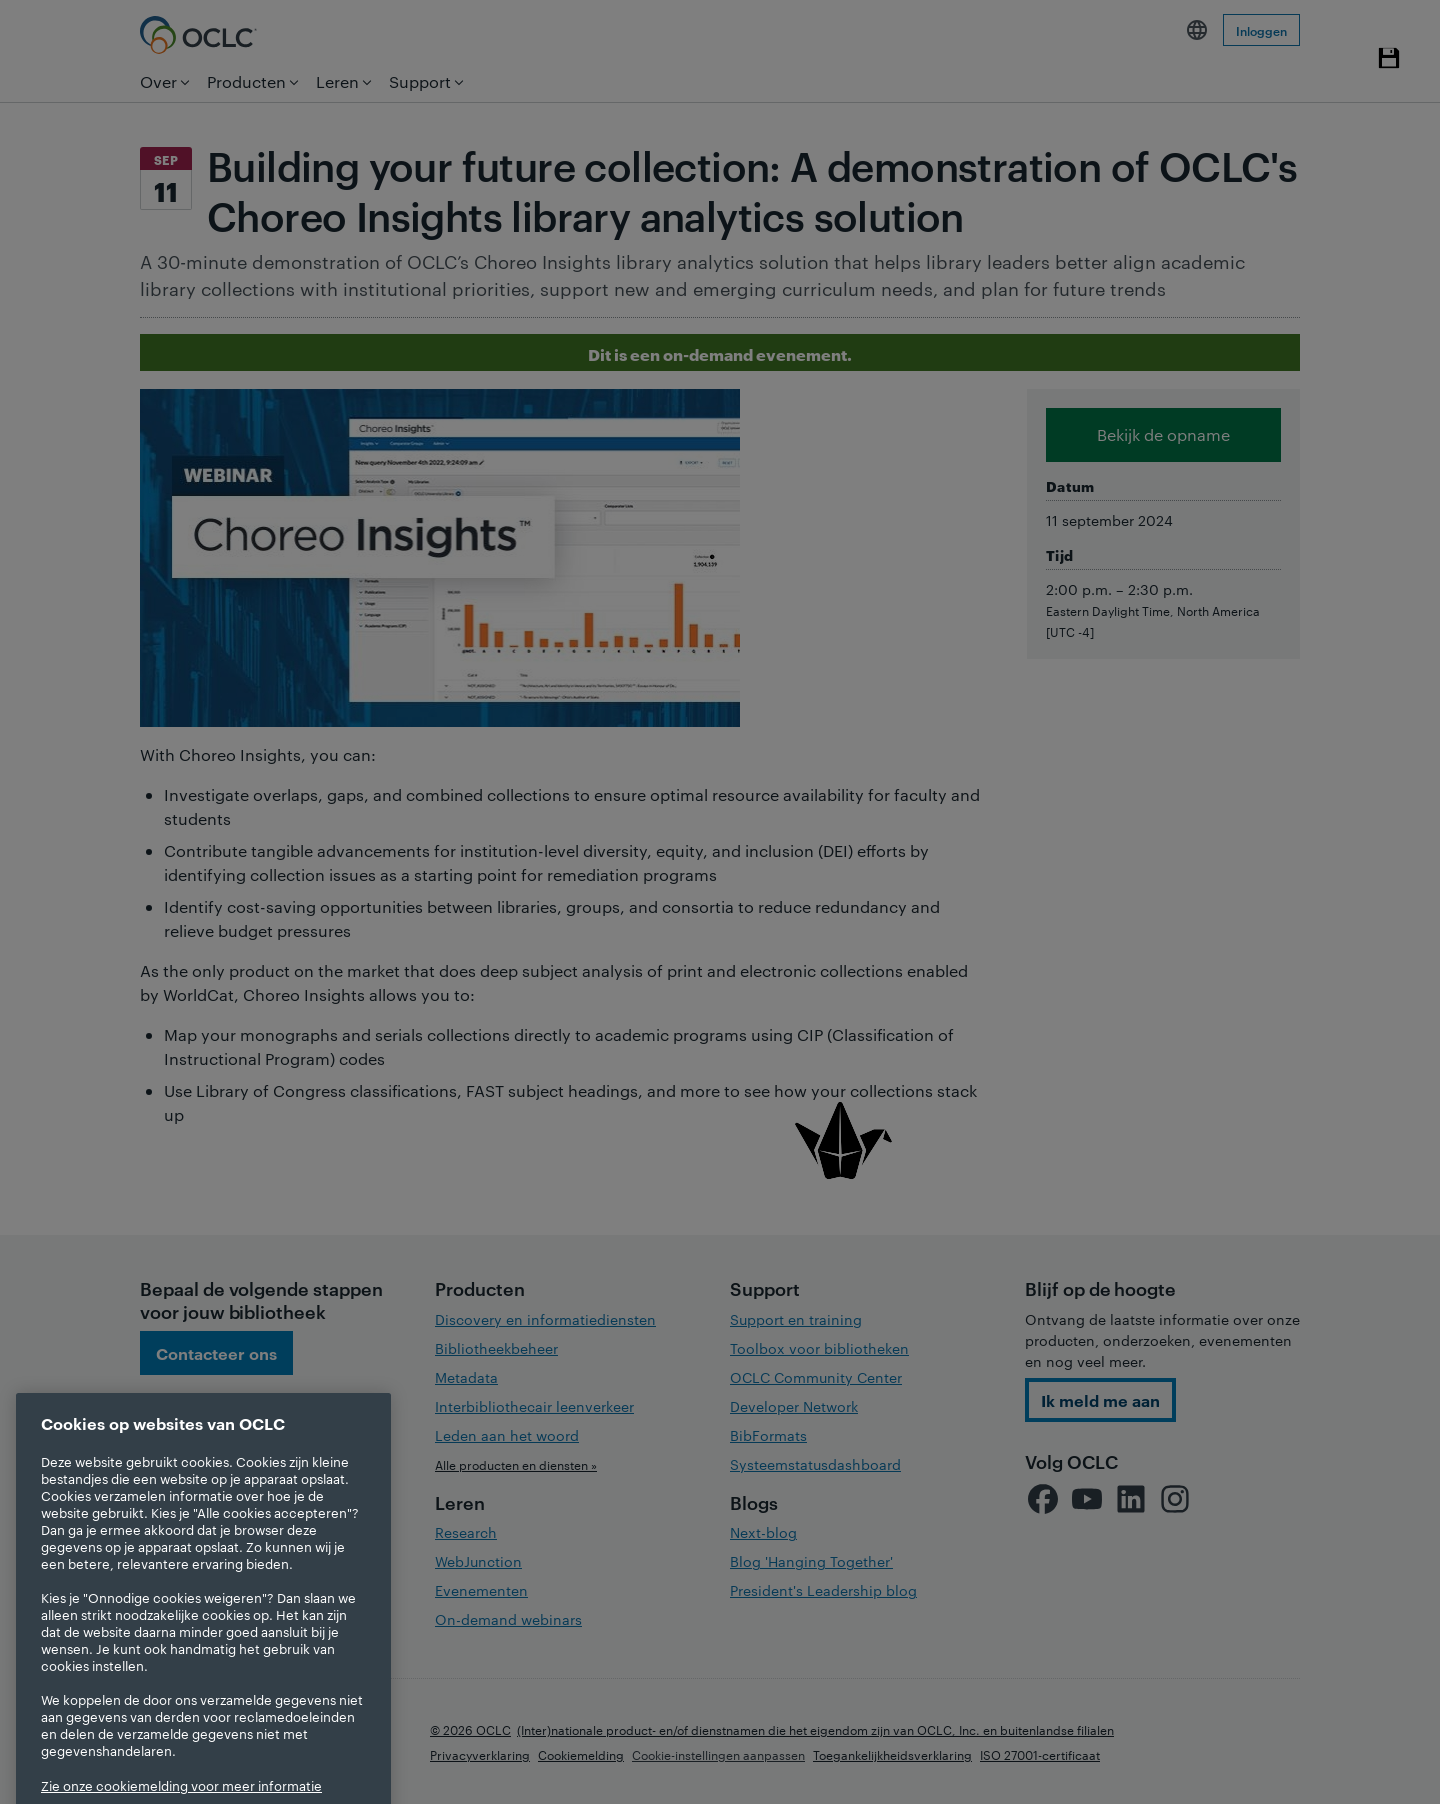  Describe the element at coordinates (843, 1140) in the screenshot. I see `open padlet app` at that location.